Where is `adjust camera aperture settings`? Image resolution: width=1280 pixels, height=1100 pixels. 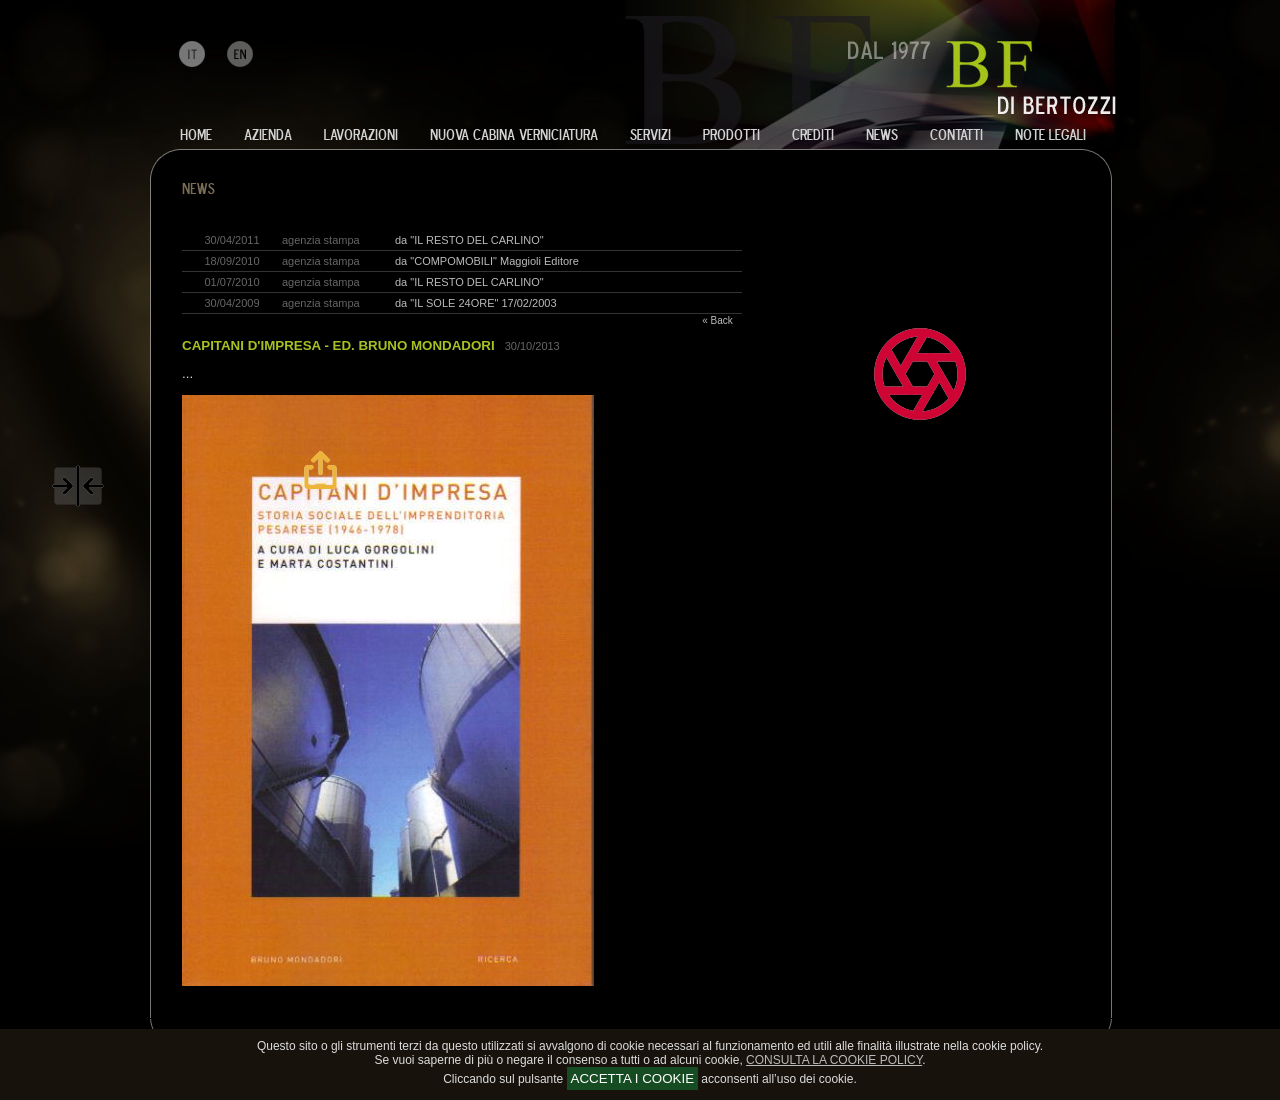 adjust camera aperture settings is located at coordinates (920, 374).